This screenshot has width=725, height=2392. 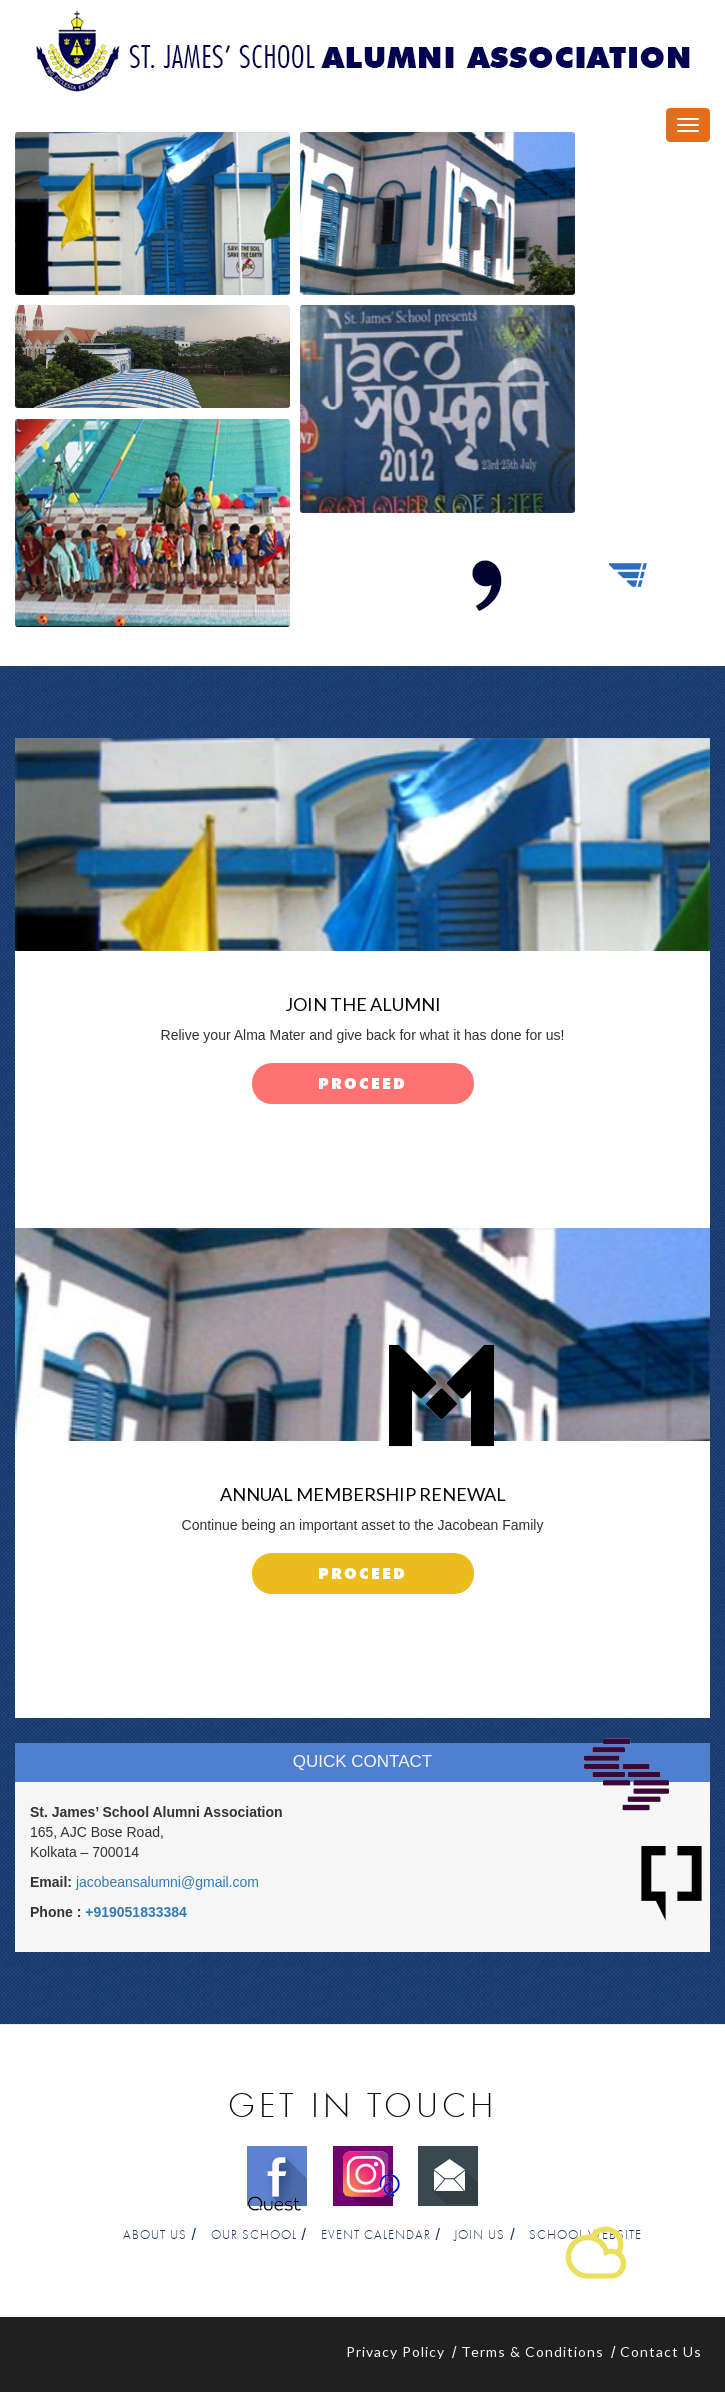 I want to click on indicates partly cloudy weather conditions, so click(x=596, y=2254).